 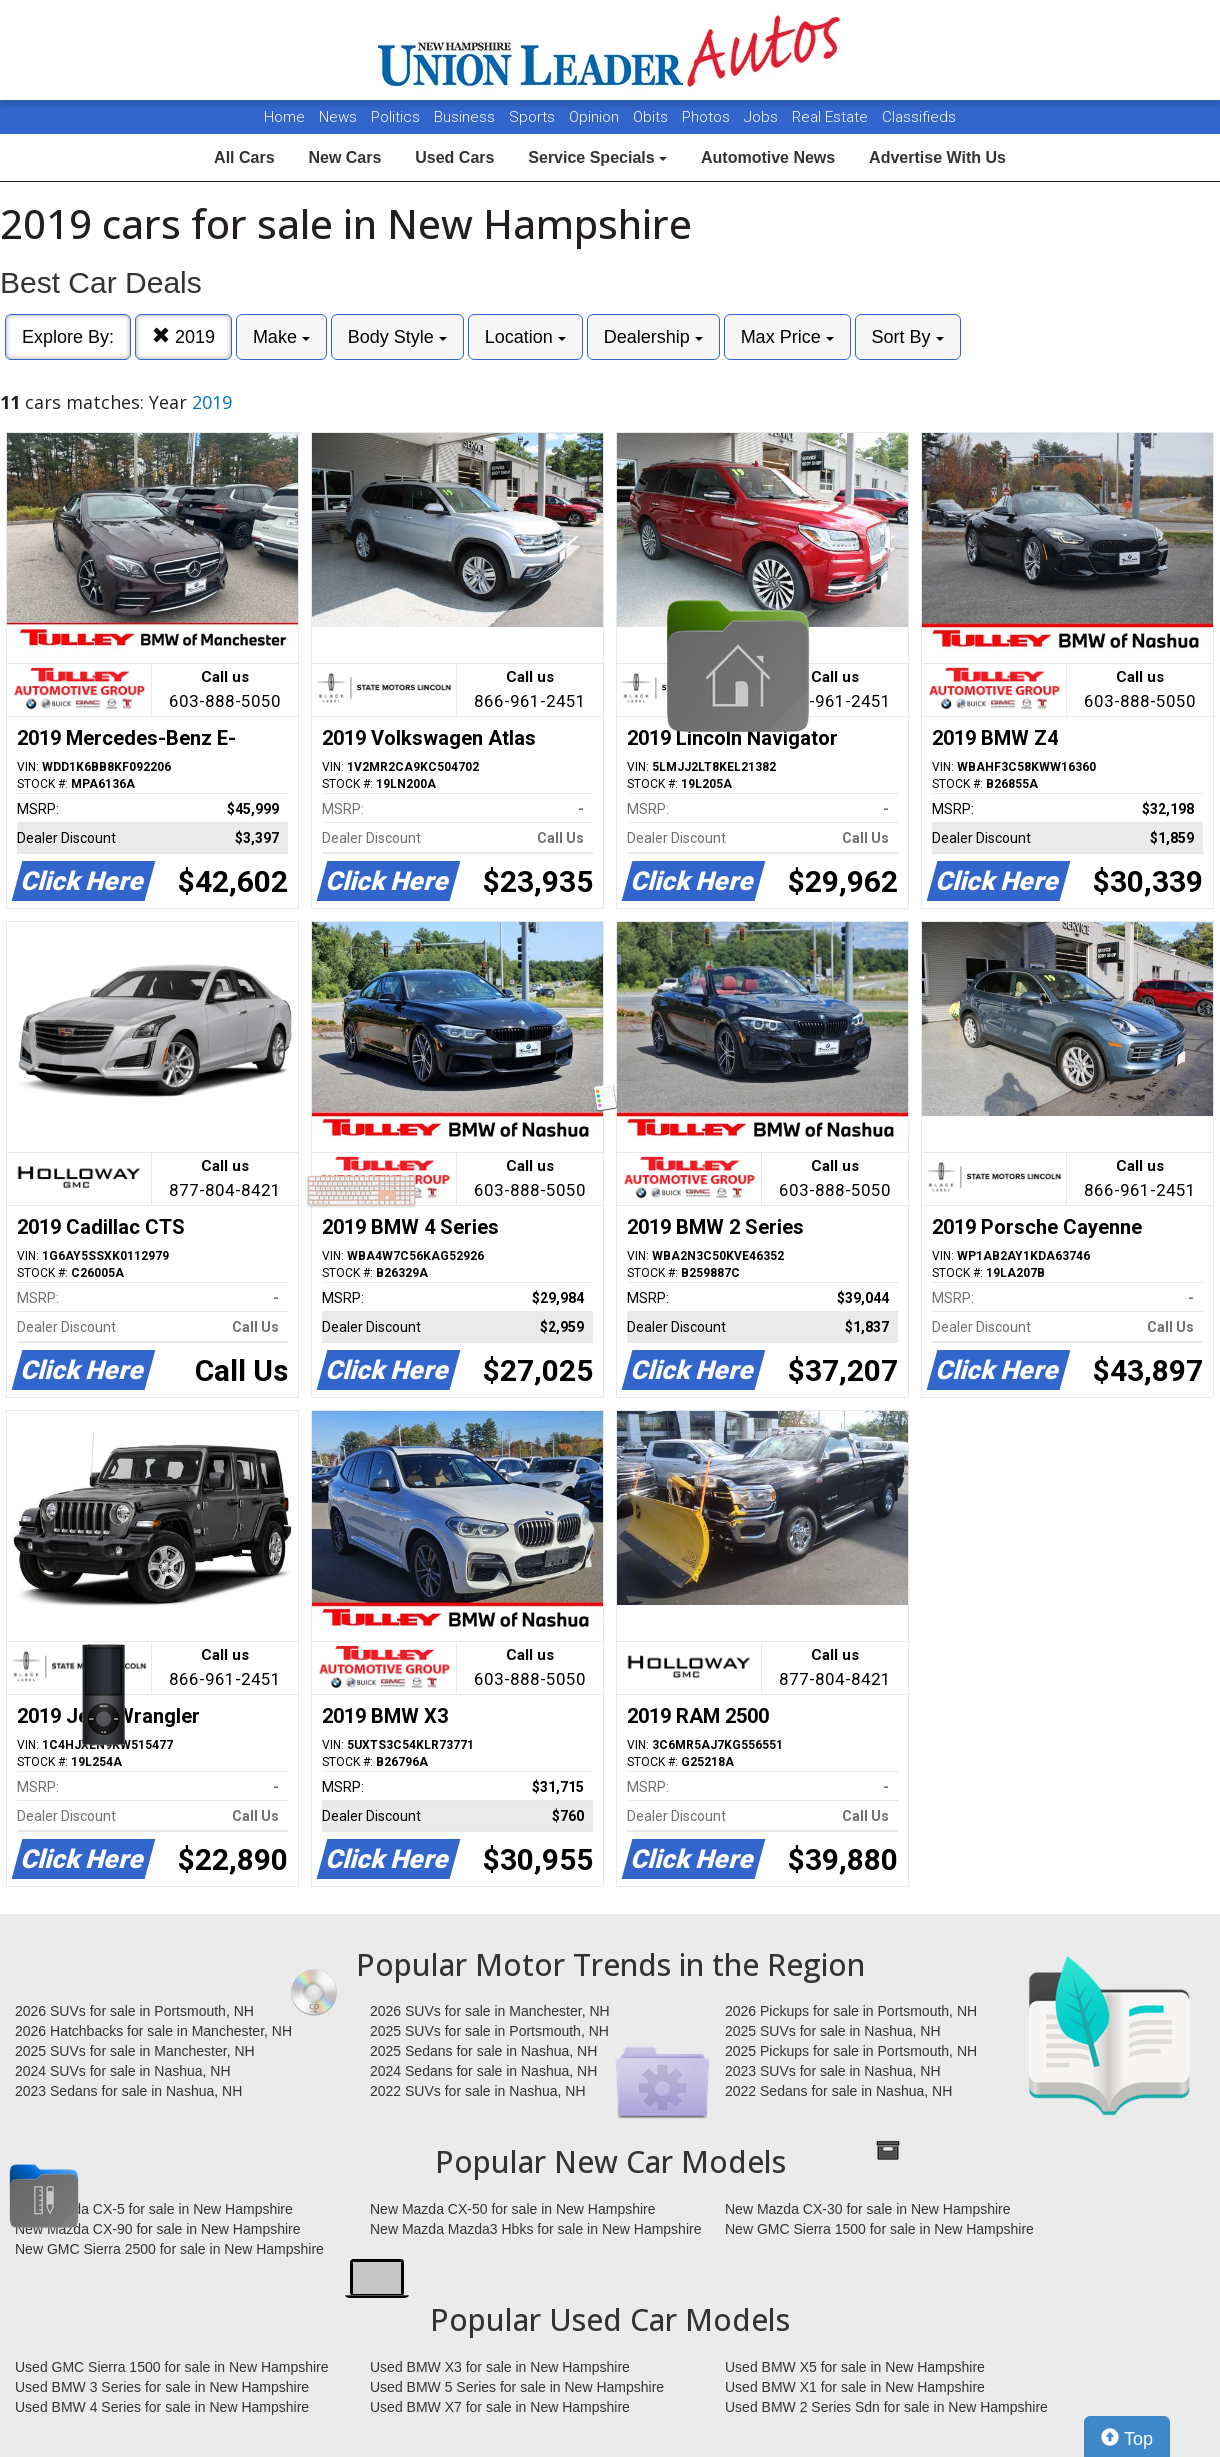 I want to click on open templates folder, so click(x=44, y=2196).